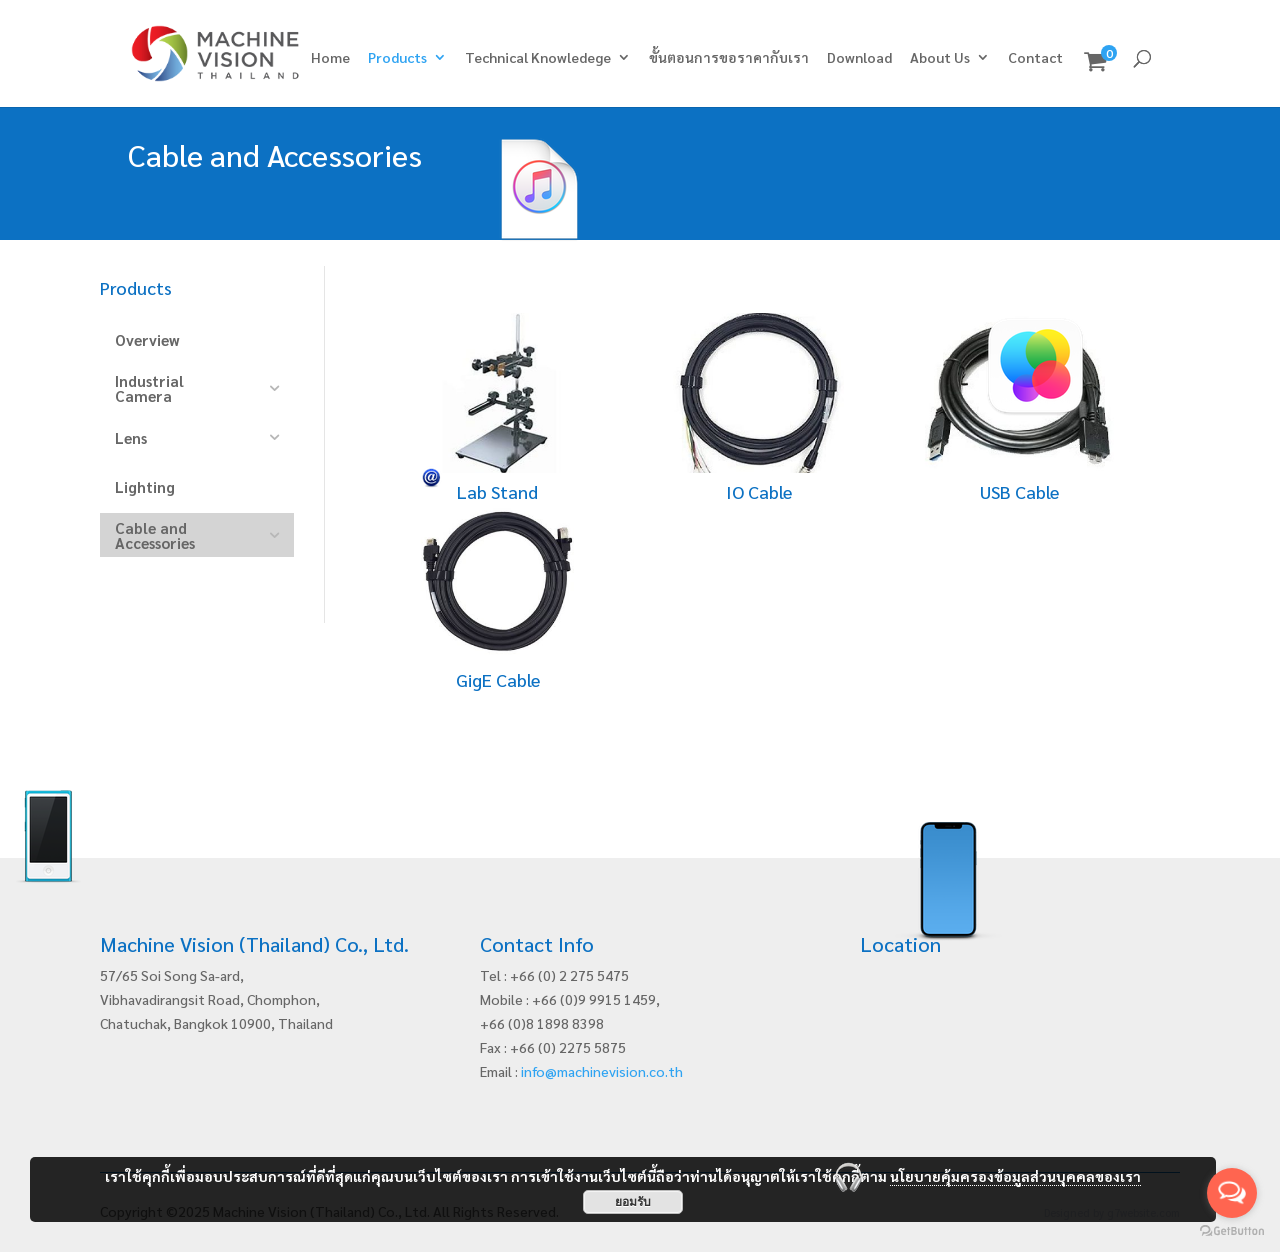 The height and width of the screenshot is (1252, 1280). Describe the element at coordinates (1035, 365) in the screenshot. I see `open Game Center to view achievements and leaderboards` at that location.